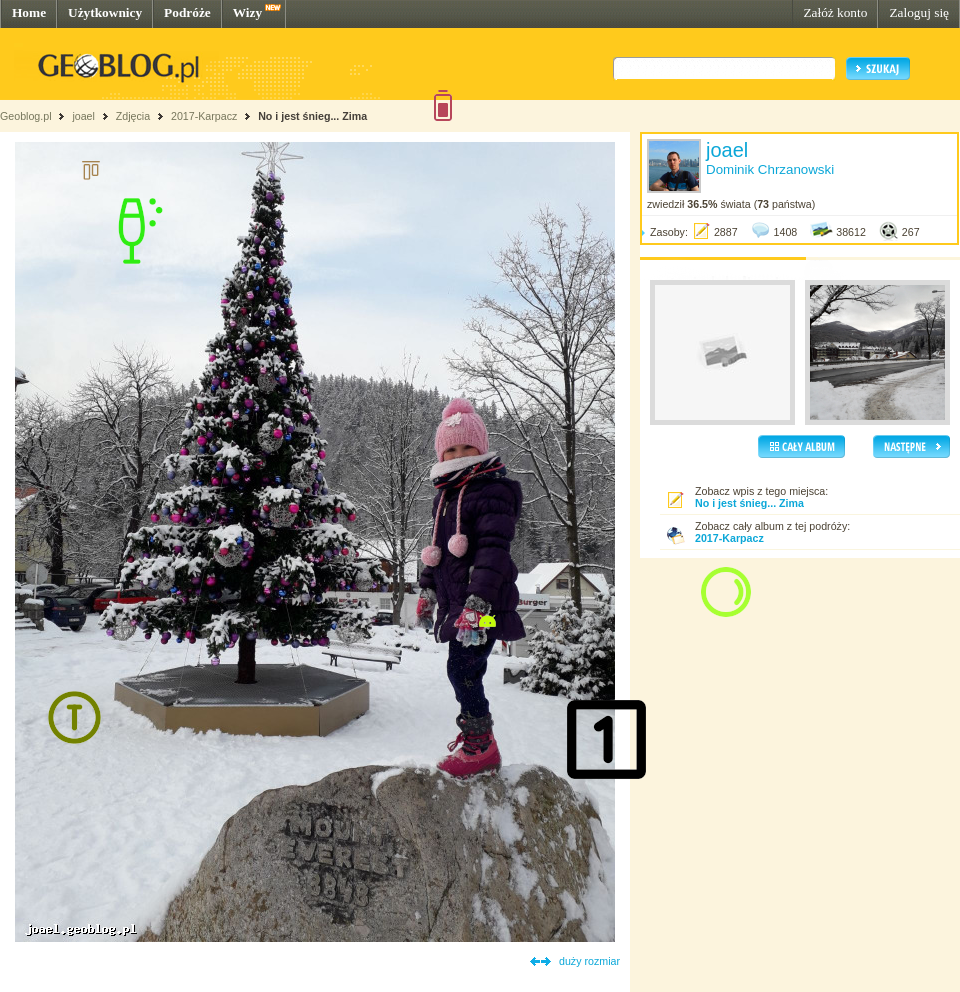  I want to click on indicates high battery level, so click(443, 106).